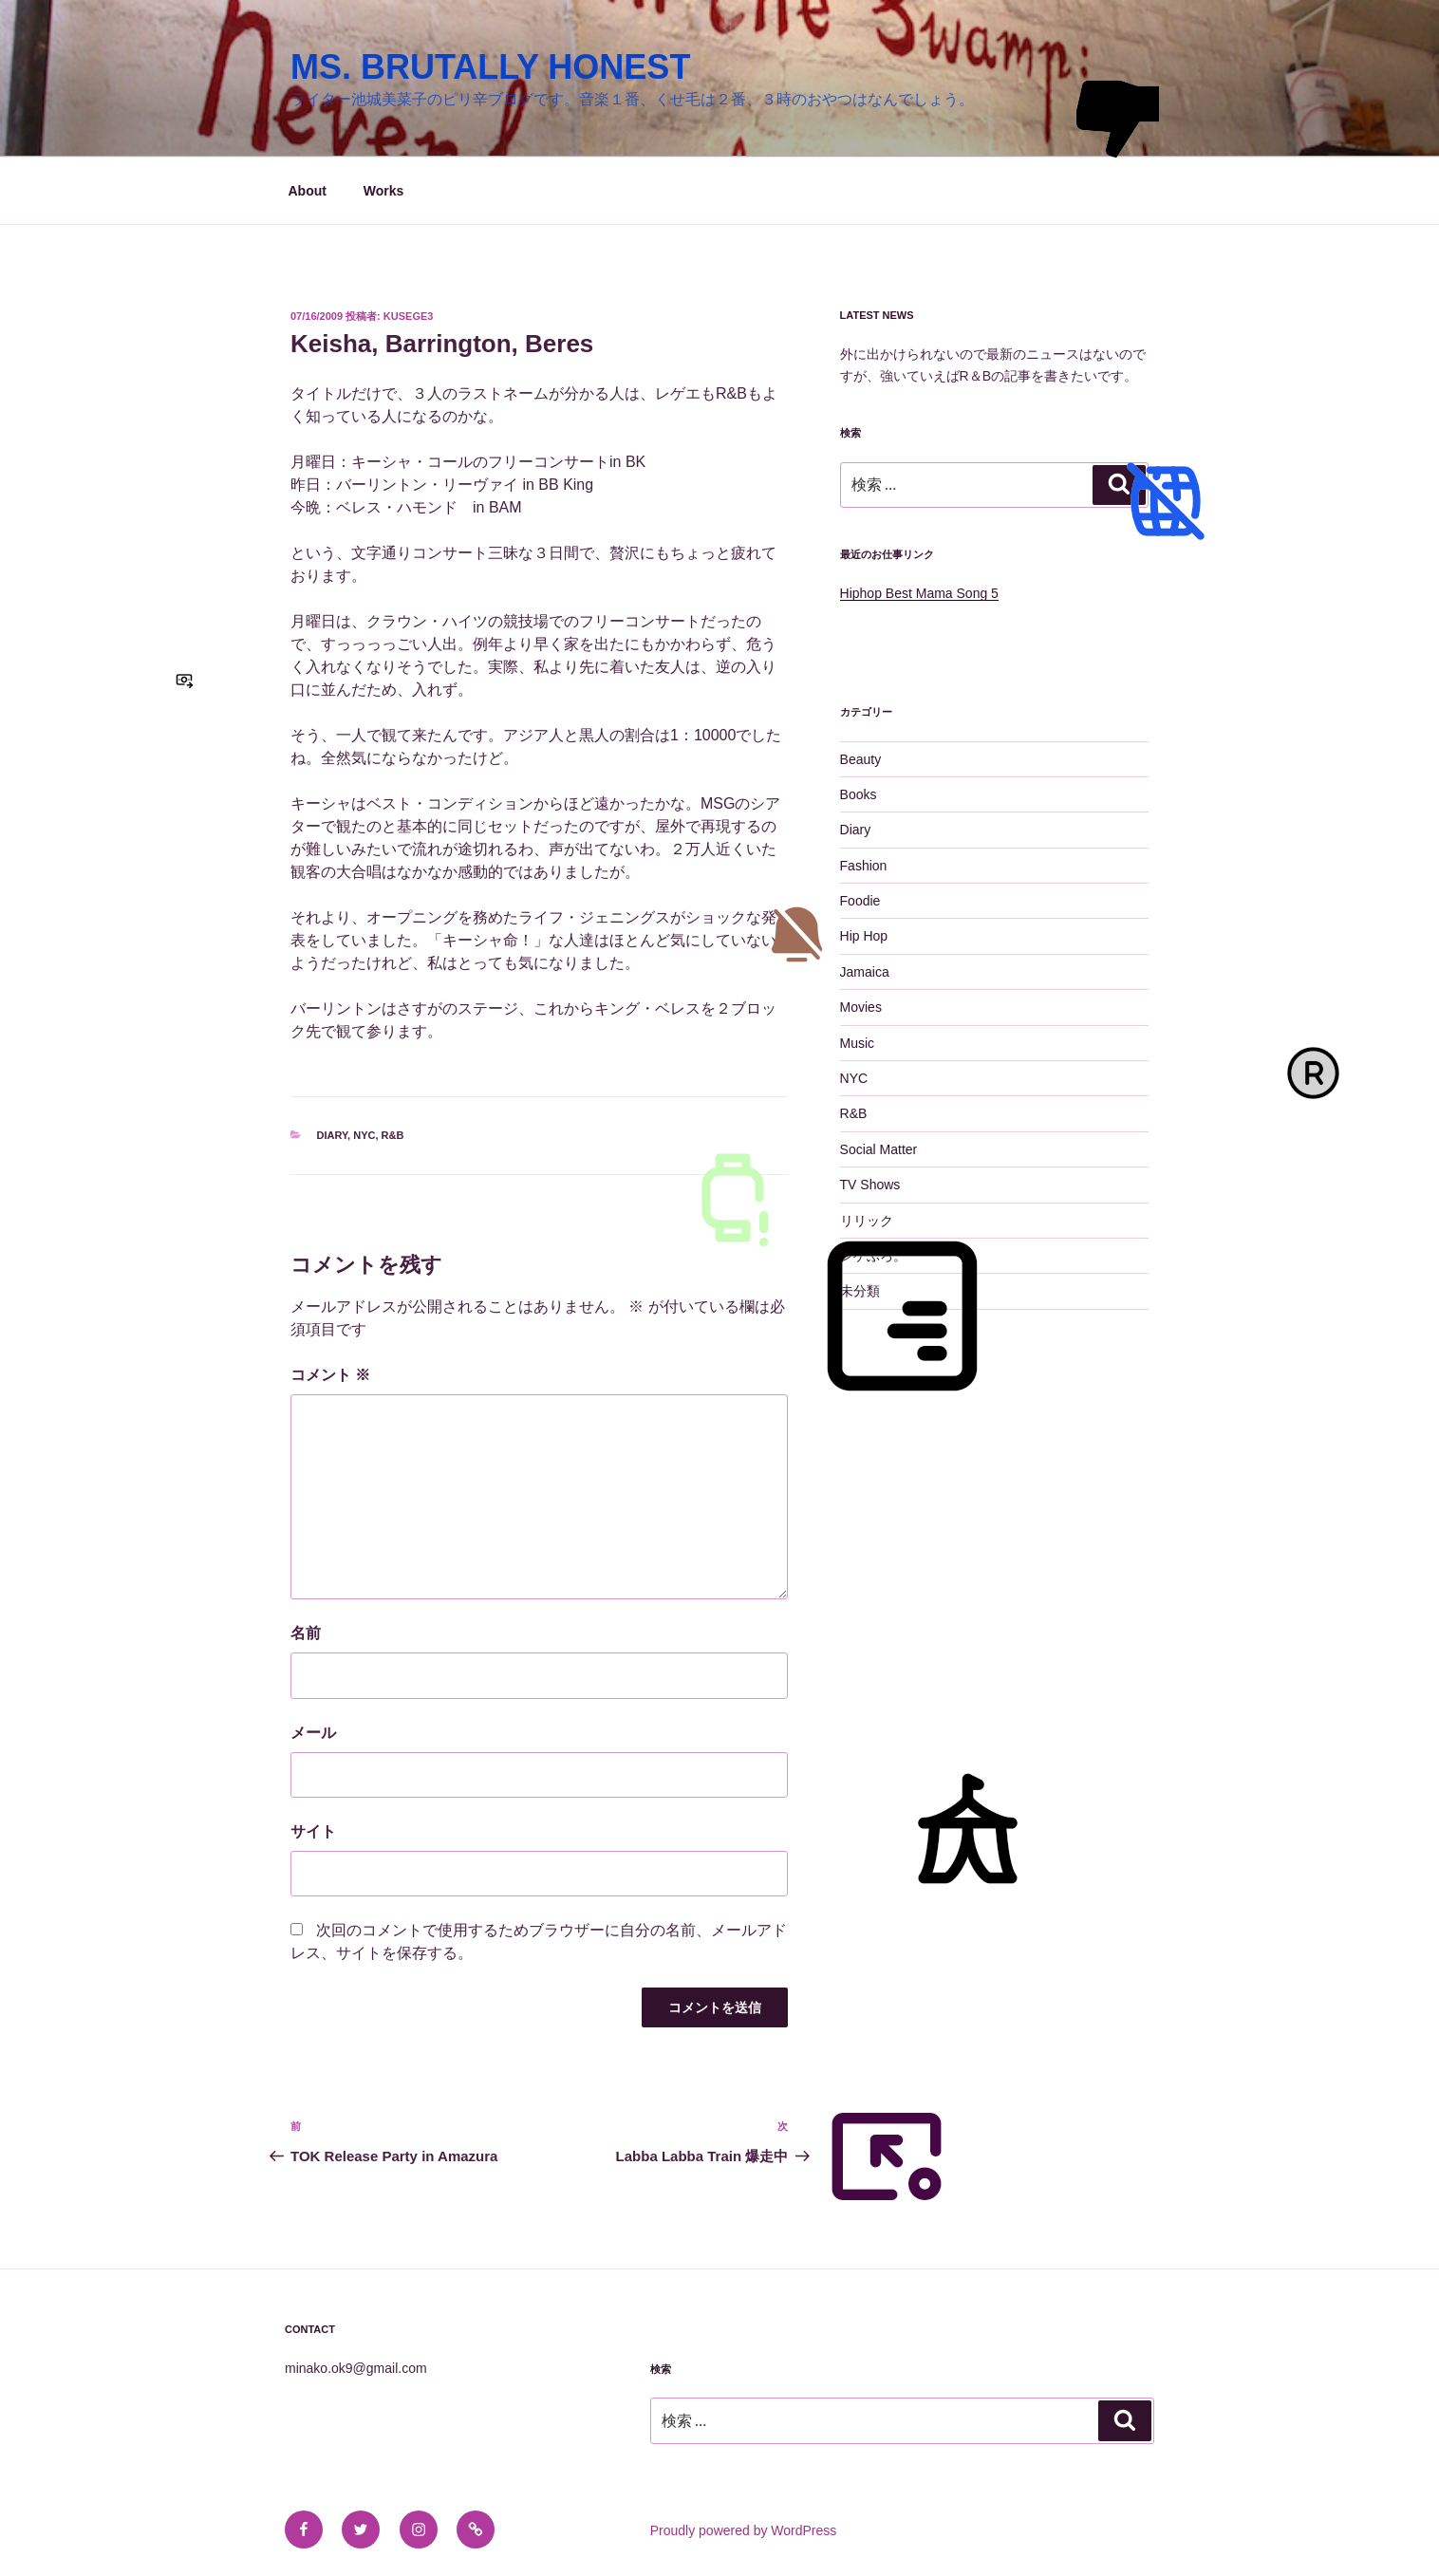  Describe the element at coordinates (796, 934) in the screenshot. I see `mute notifications` at that location.